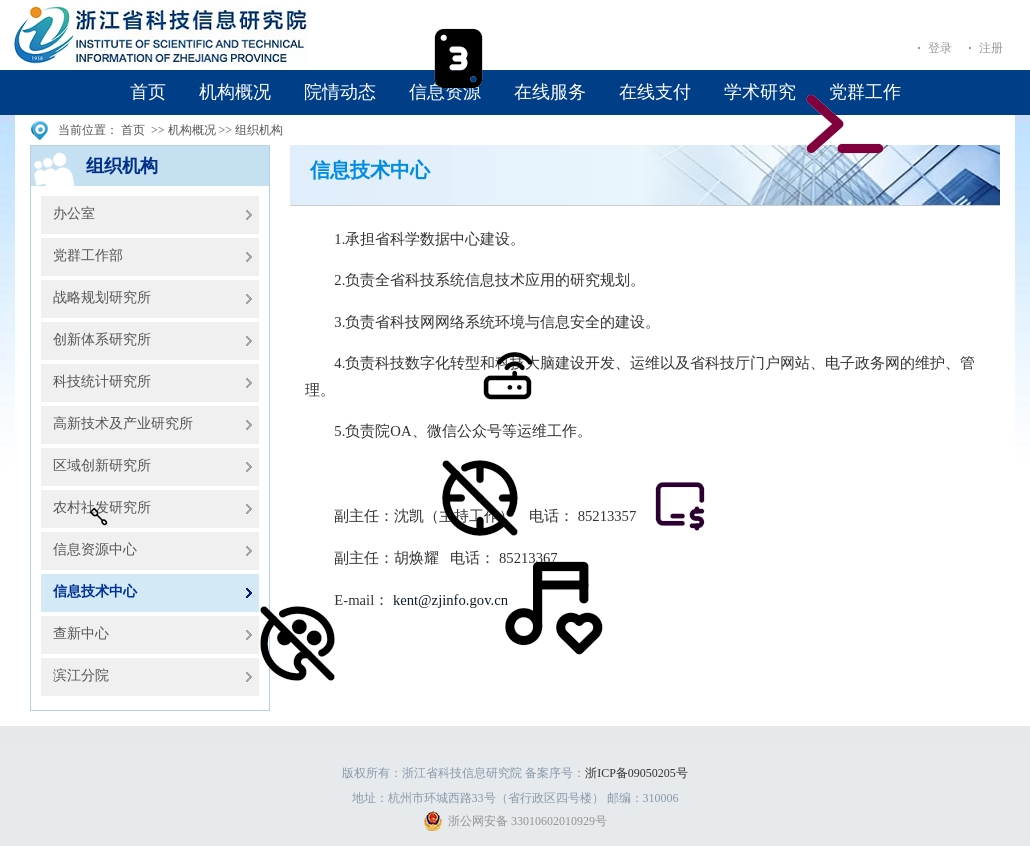 The width and height of the screenshot is (1030, 846). What do you see at coordinates (551, 603) in the screenshot?
I see `add song to favorites` at bounding box center [551, 603].